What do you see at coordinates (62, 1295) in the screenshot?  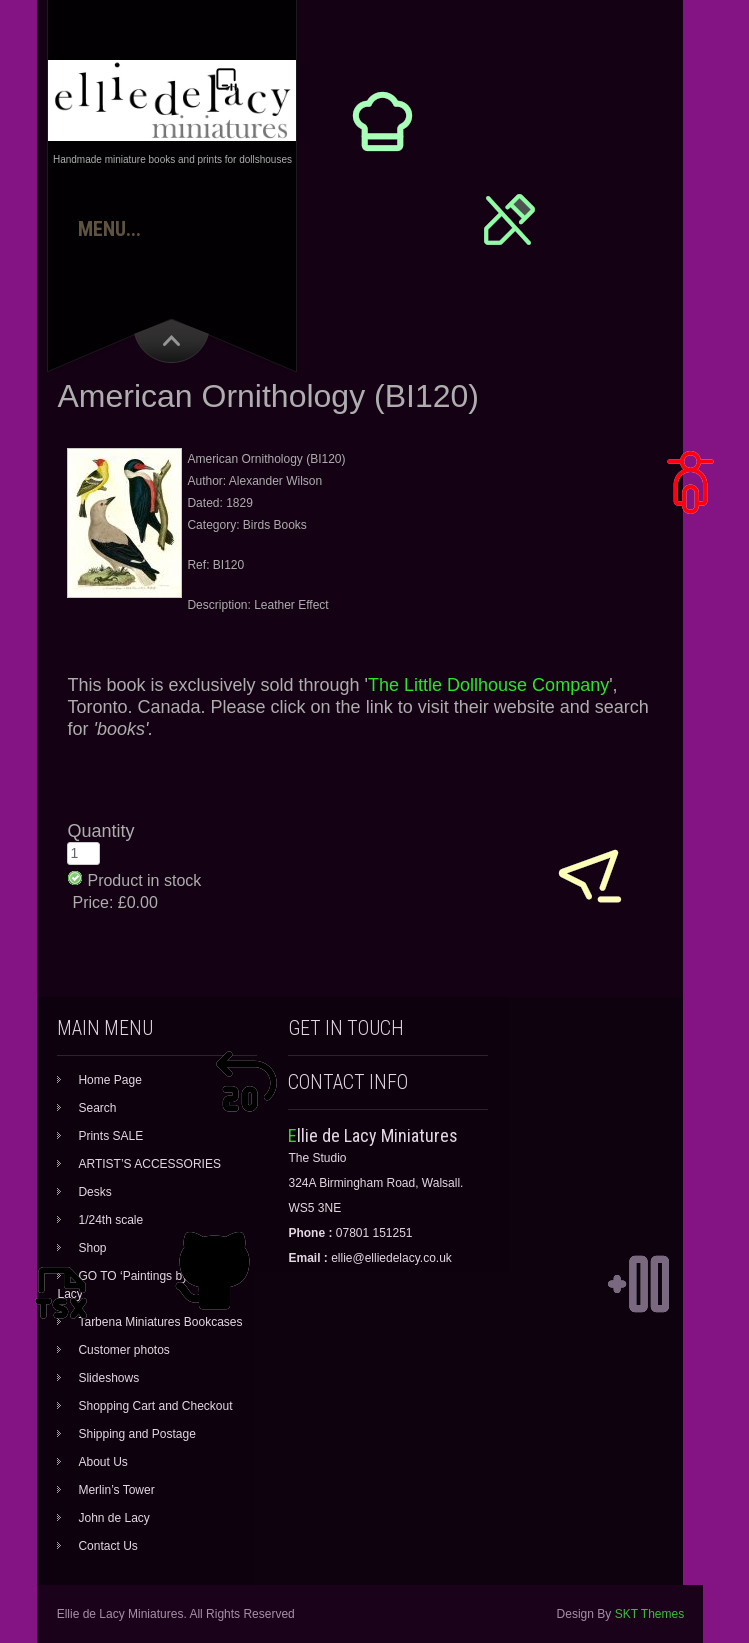 I see `indicates a TypeScript React (.tsx) file` at bounding box center [62, 1295].